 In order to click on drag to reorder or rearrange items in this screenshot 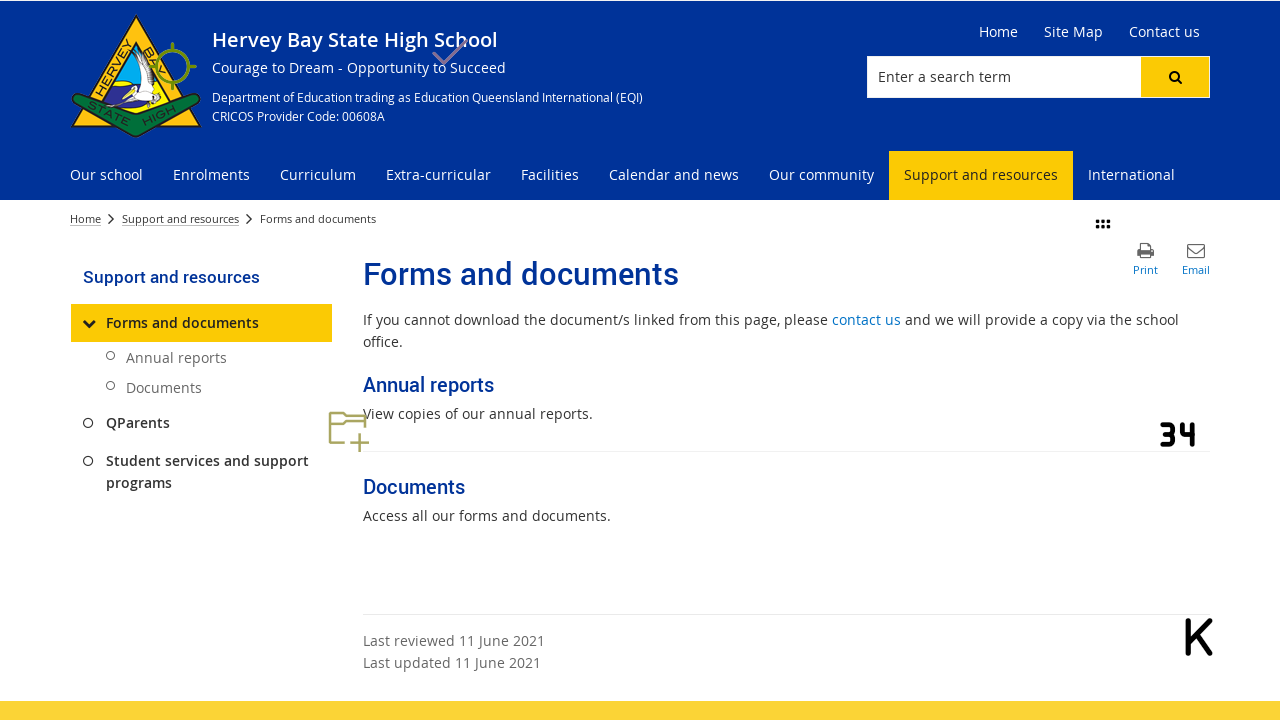, I will do `click(1103, 224)`.